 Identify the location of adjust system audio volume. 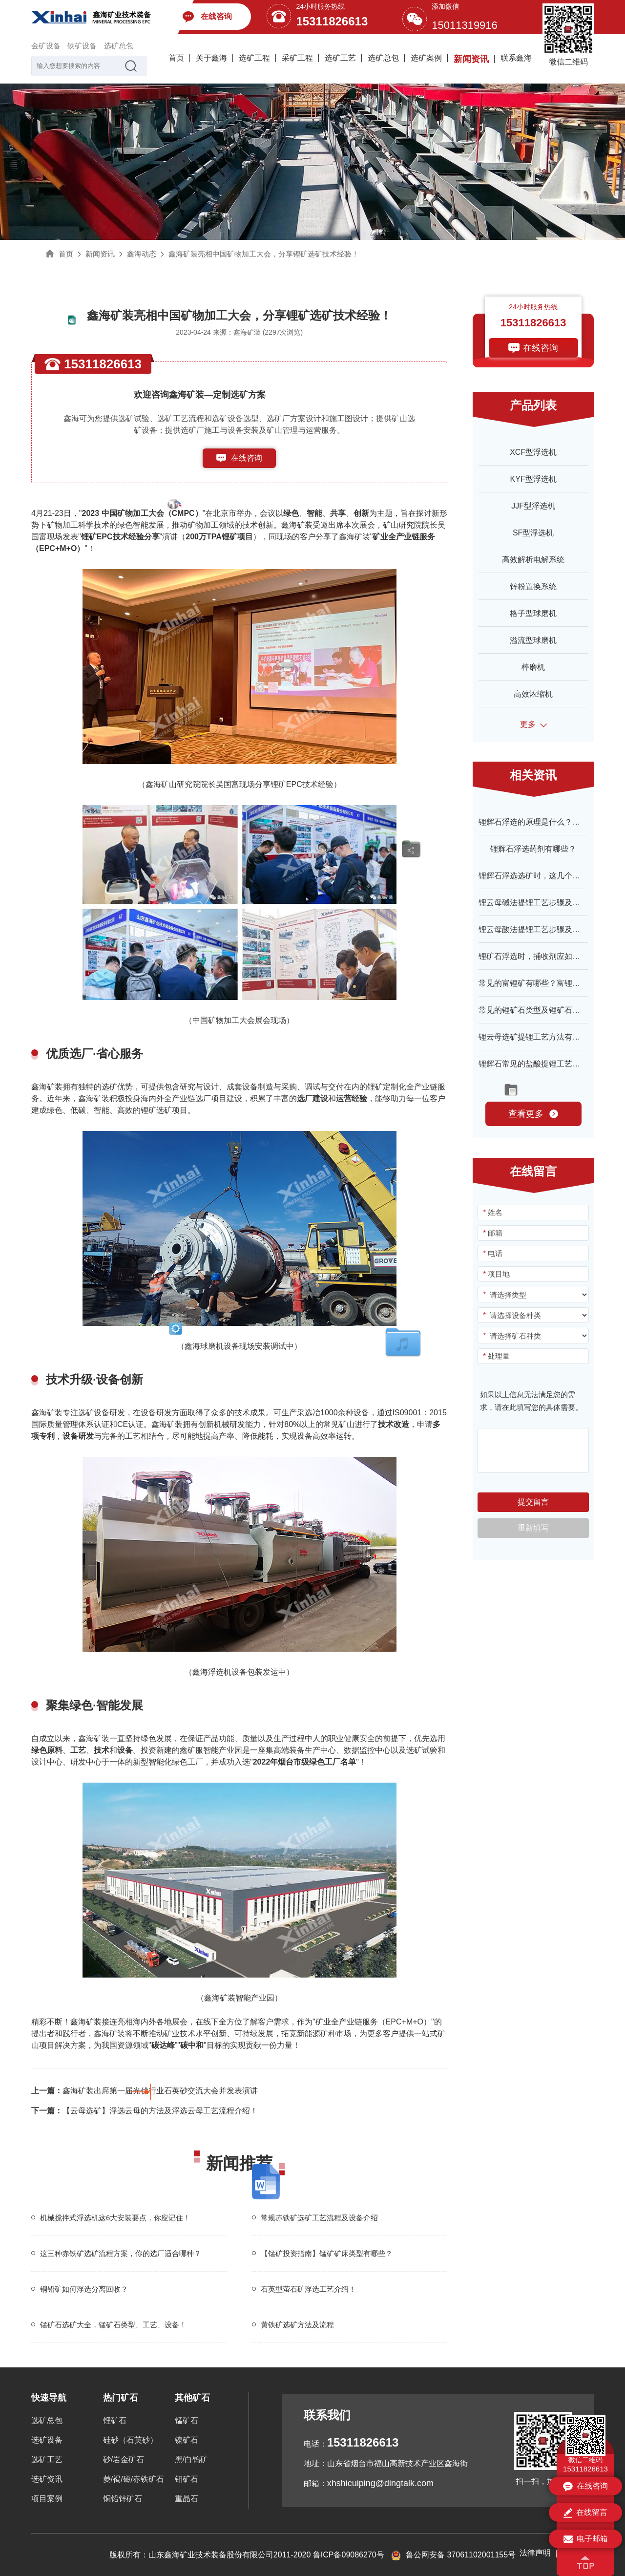
(174, 504).